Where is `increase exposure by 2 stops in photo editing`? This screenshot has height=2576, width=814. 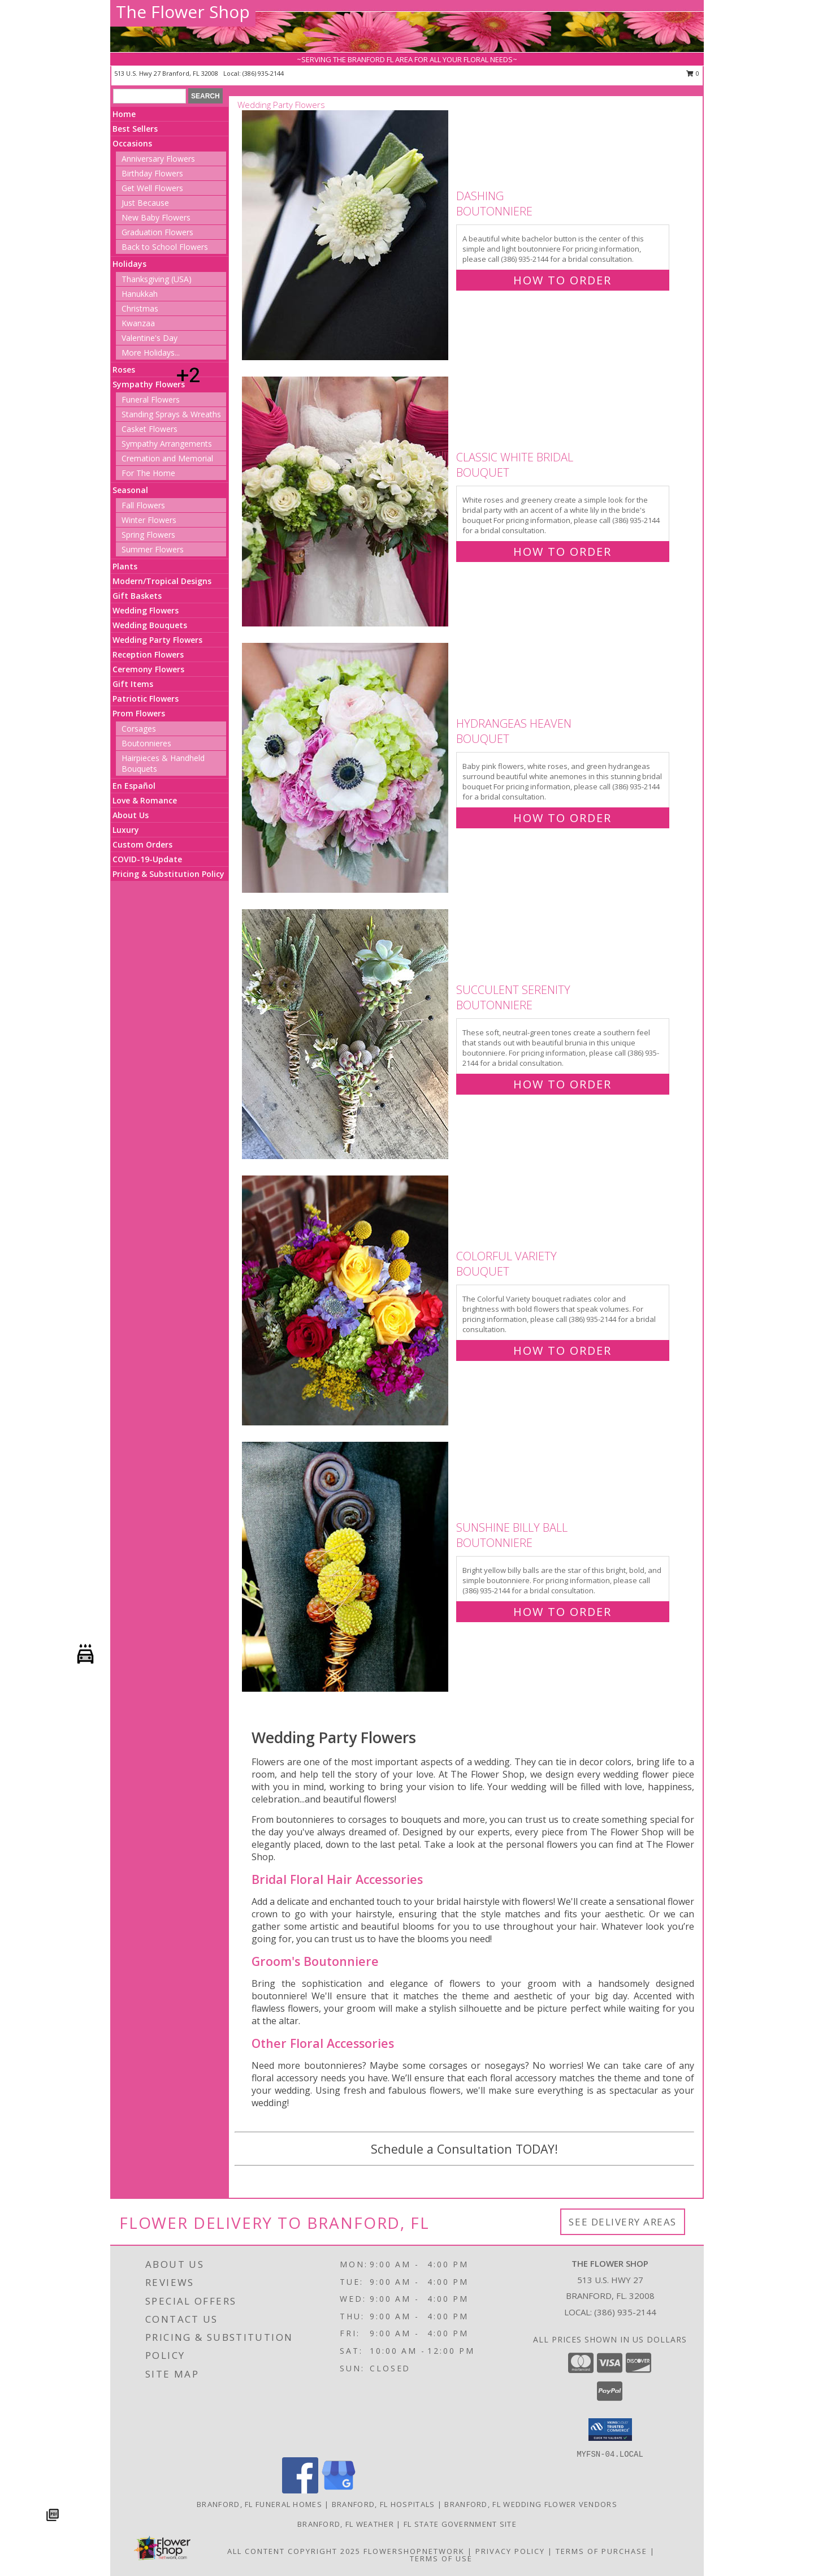
increase exposure by 2 stops in photo editing is located at coordinates (188, 375).